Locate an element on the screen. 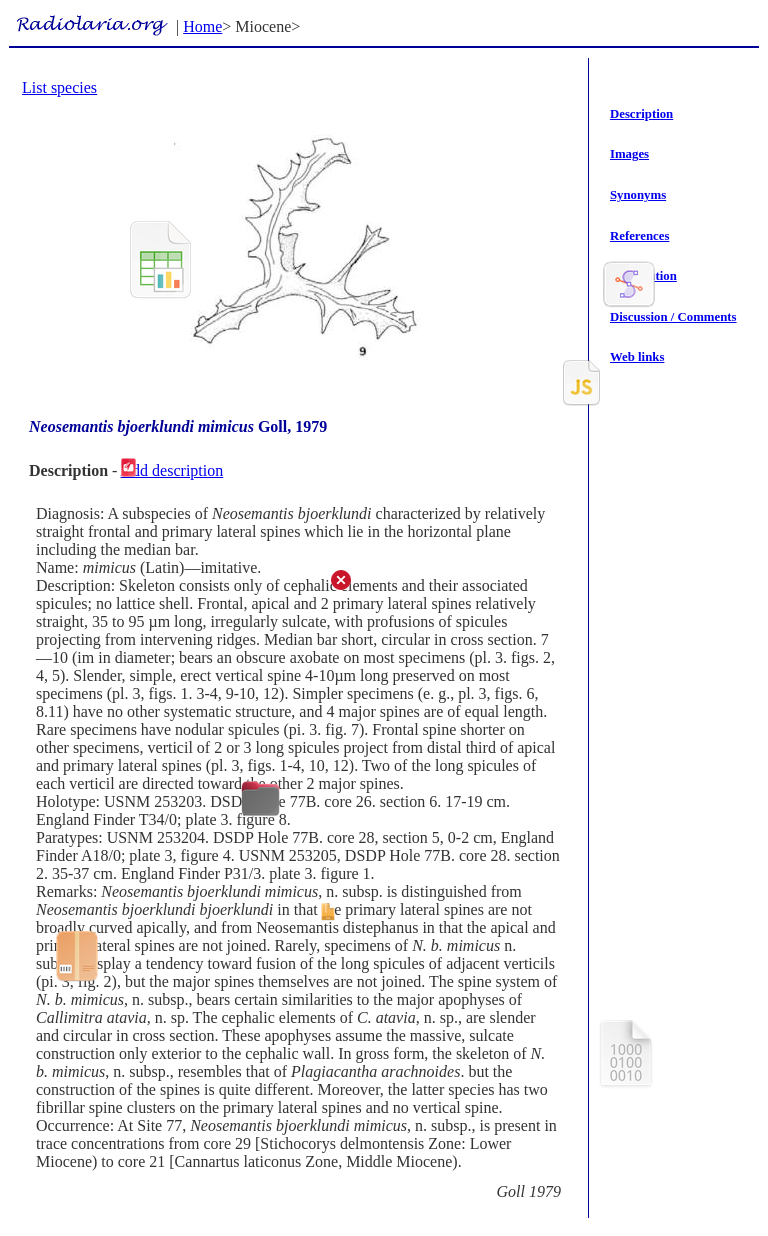  an SVG vector image file is located at coordinates (629, 283).